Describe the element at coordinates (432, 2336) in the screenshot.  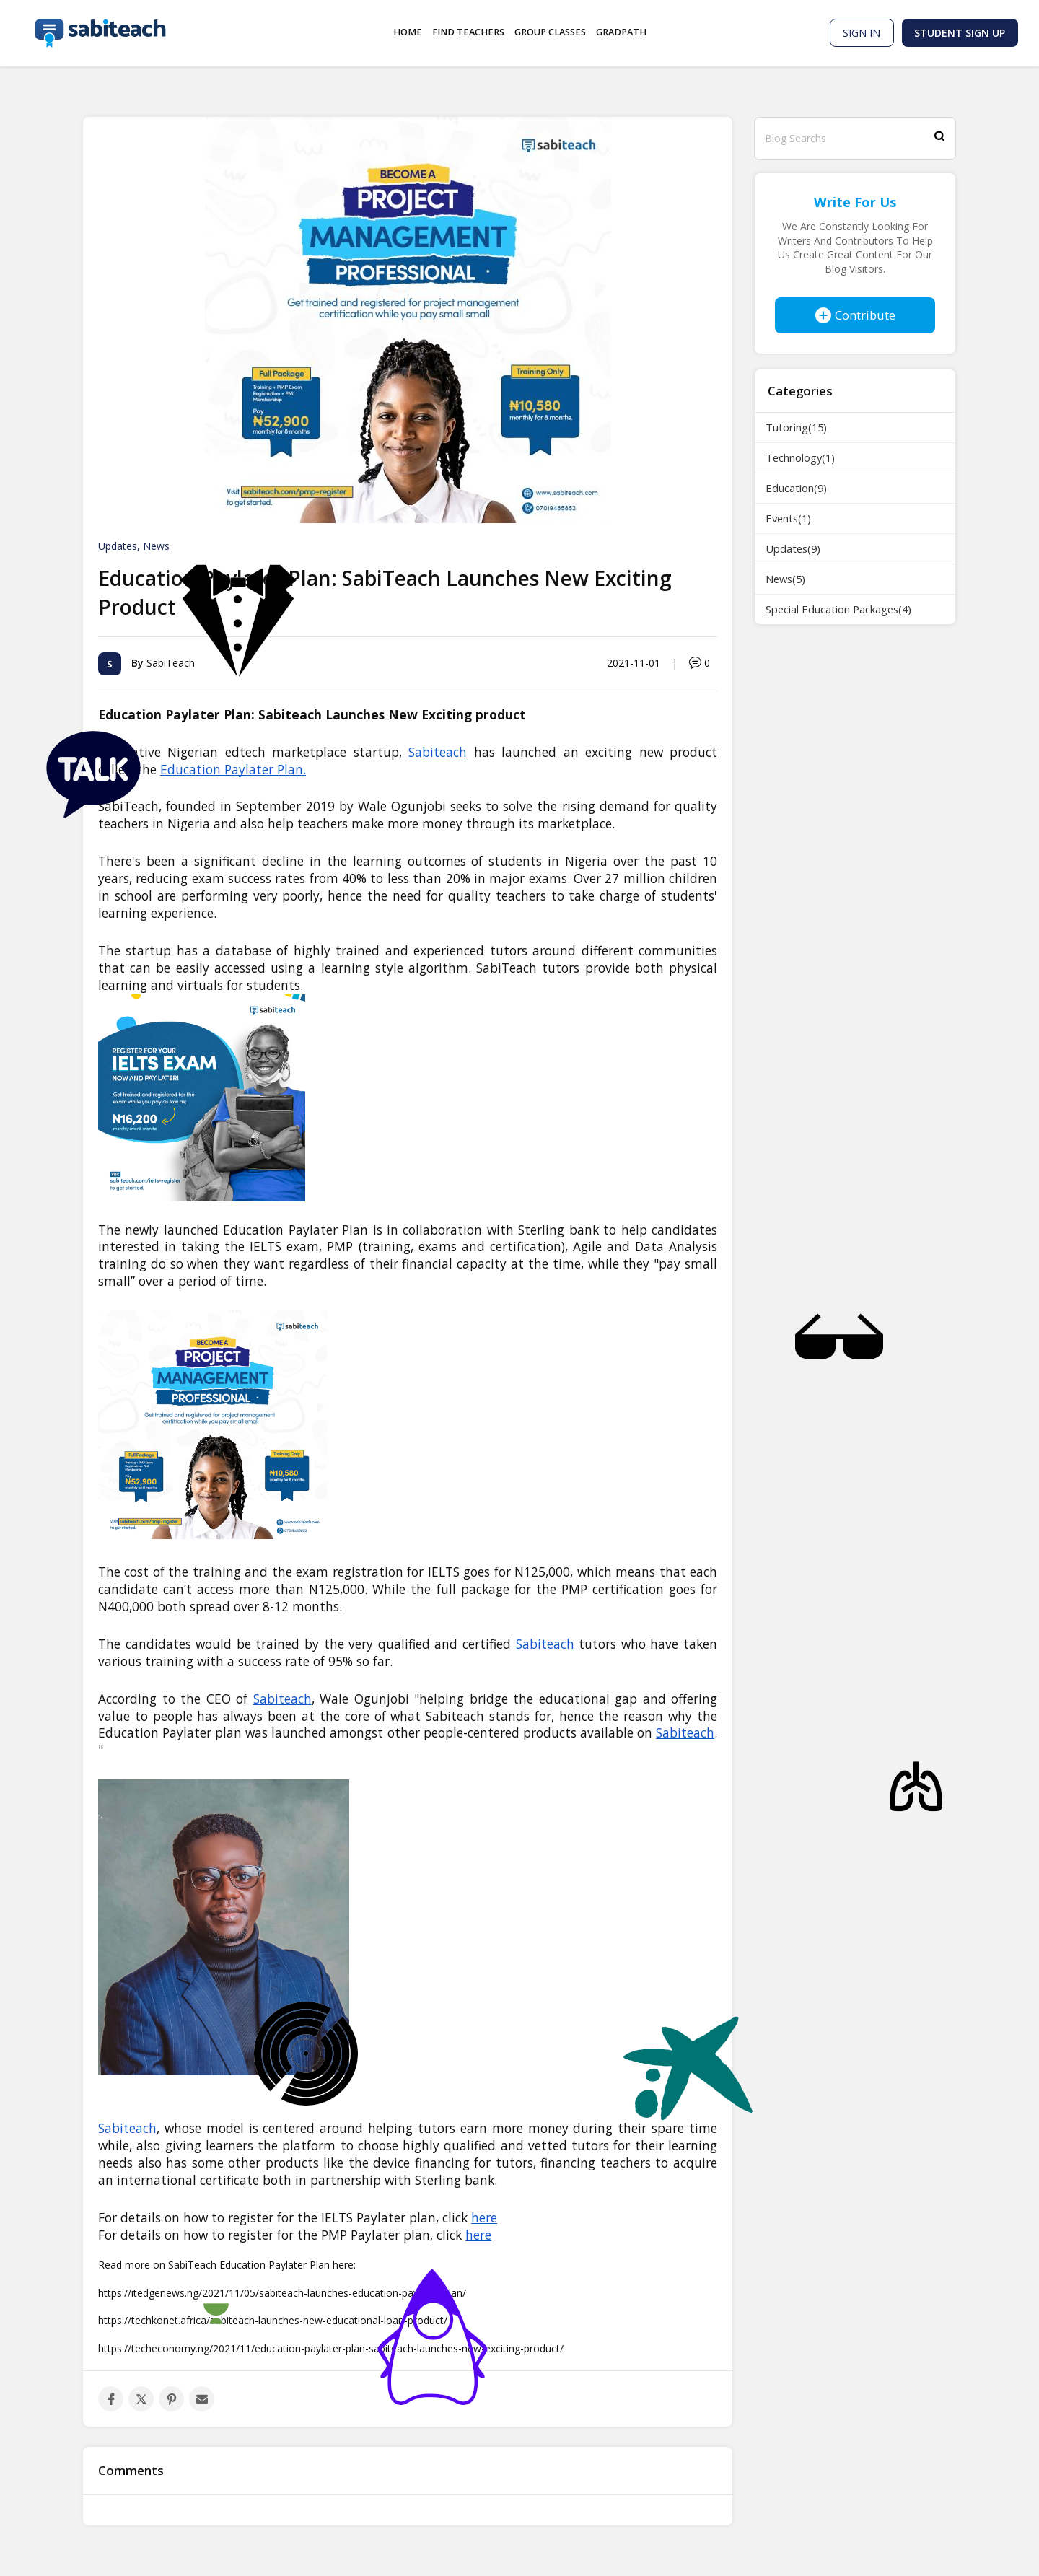
I see `OpenJDK project logo` at that location.